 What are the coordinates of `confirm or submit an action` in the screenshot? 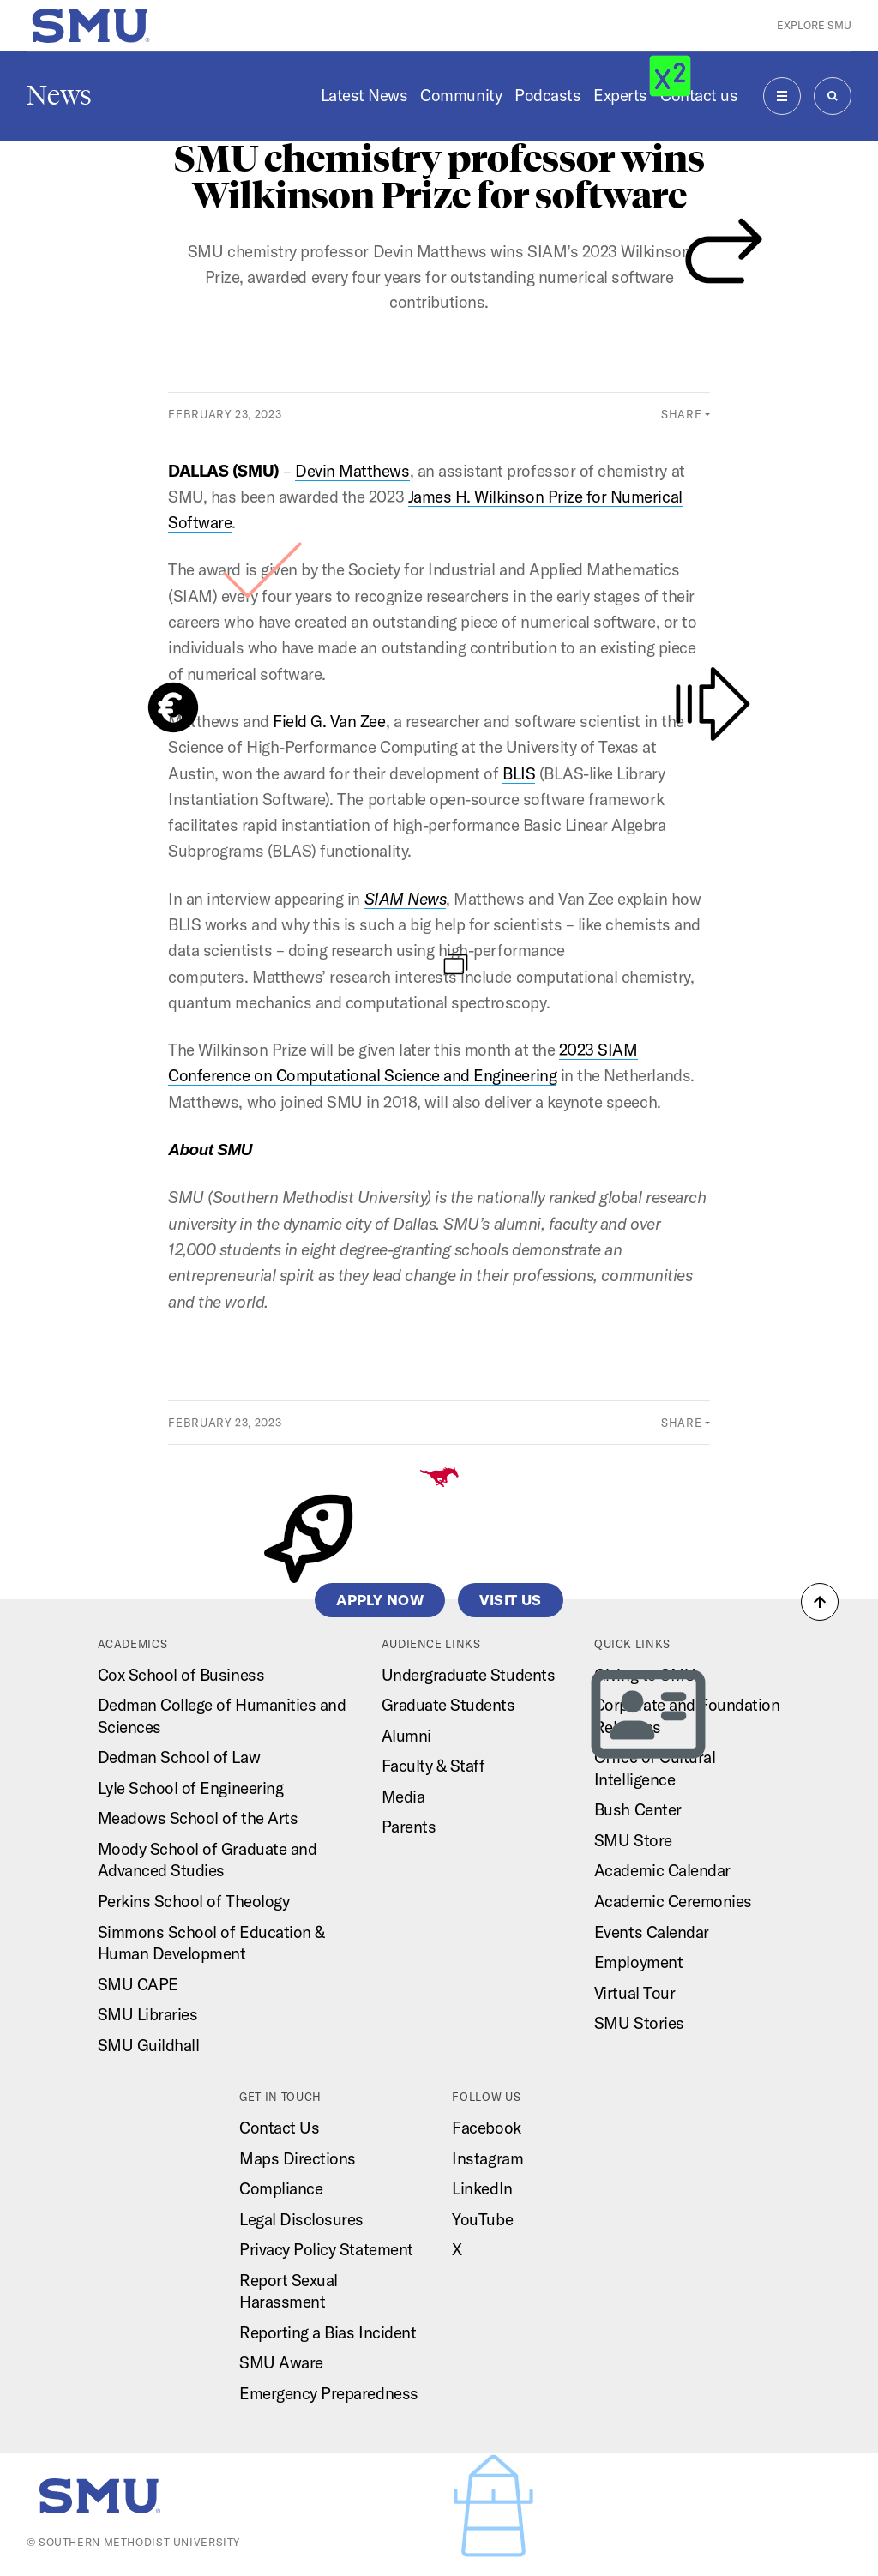 It's located at (261, 567).